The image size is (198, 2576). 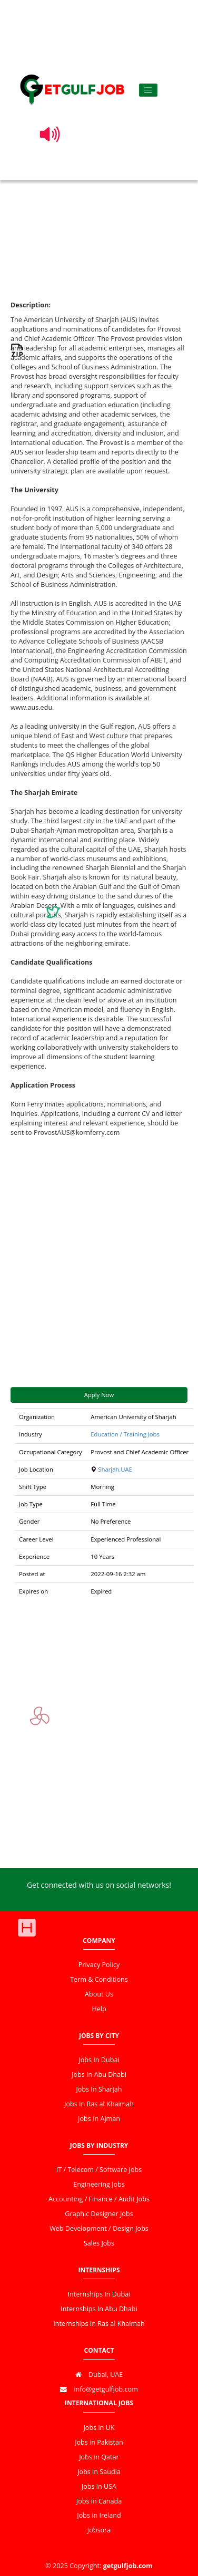 I want to click on adjust fan or ventilation settings, so click(x=39, y=1717).